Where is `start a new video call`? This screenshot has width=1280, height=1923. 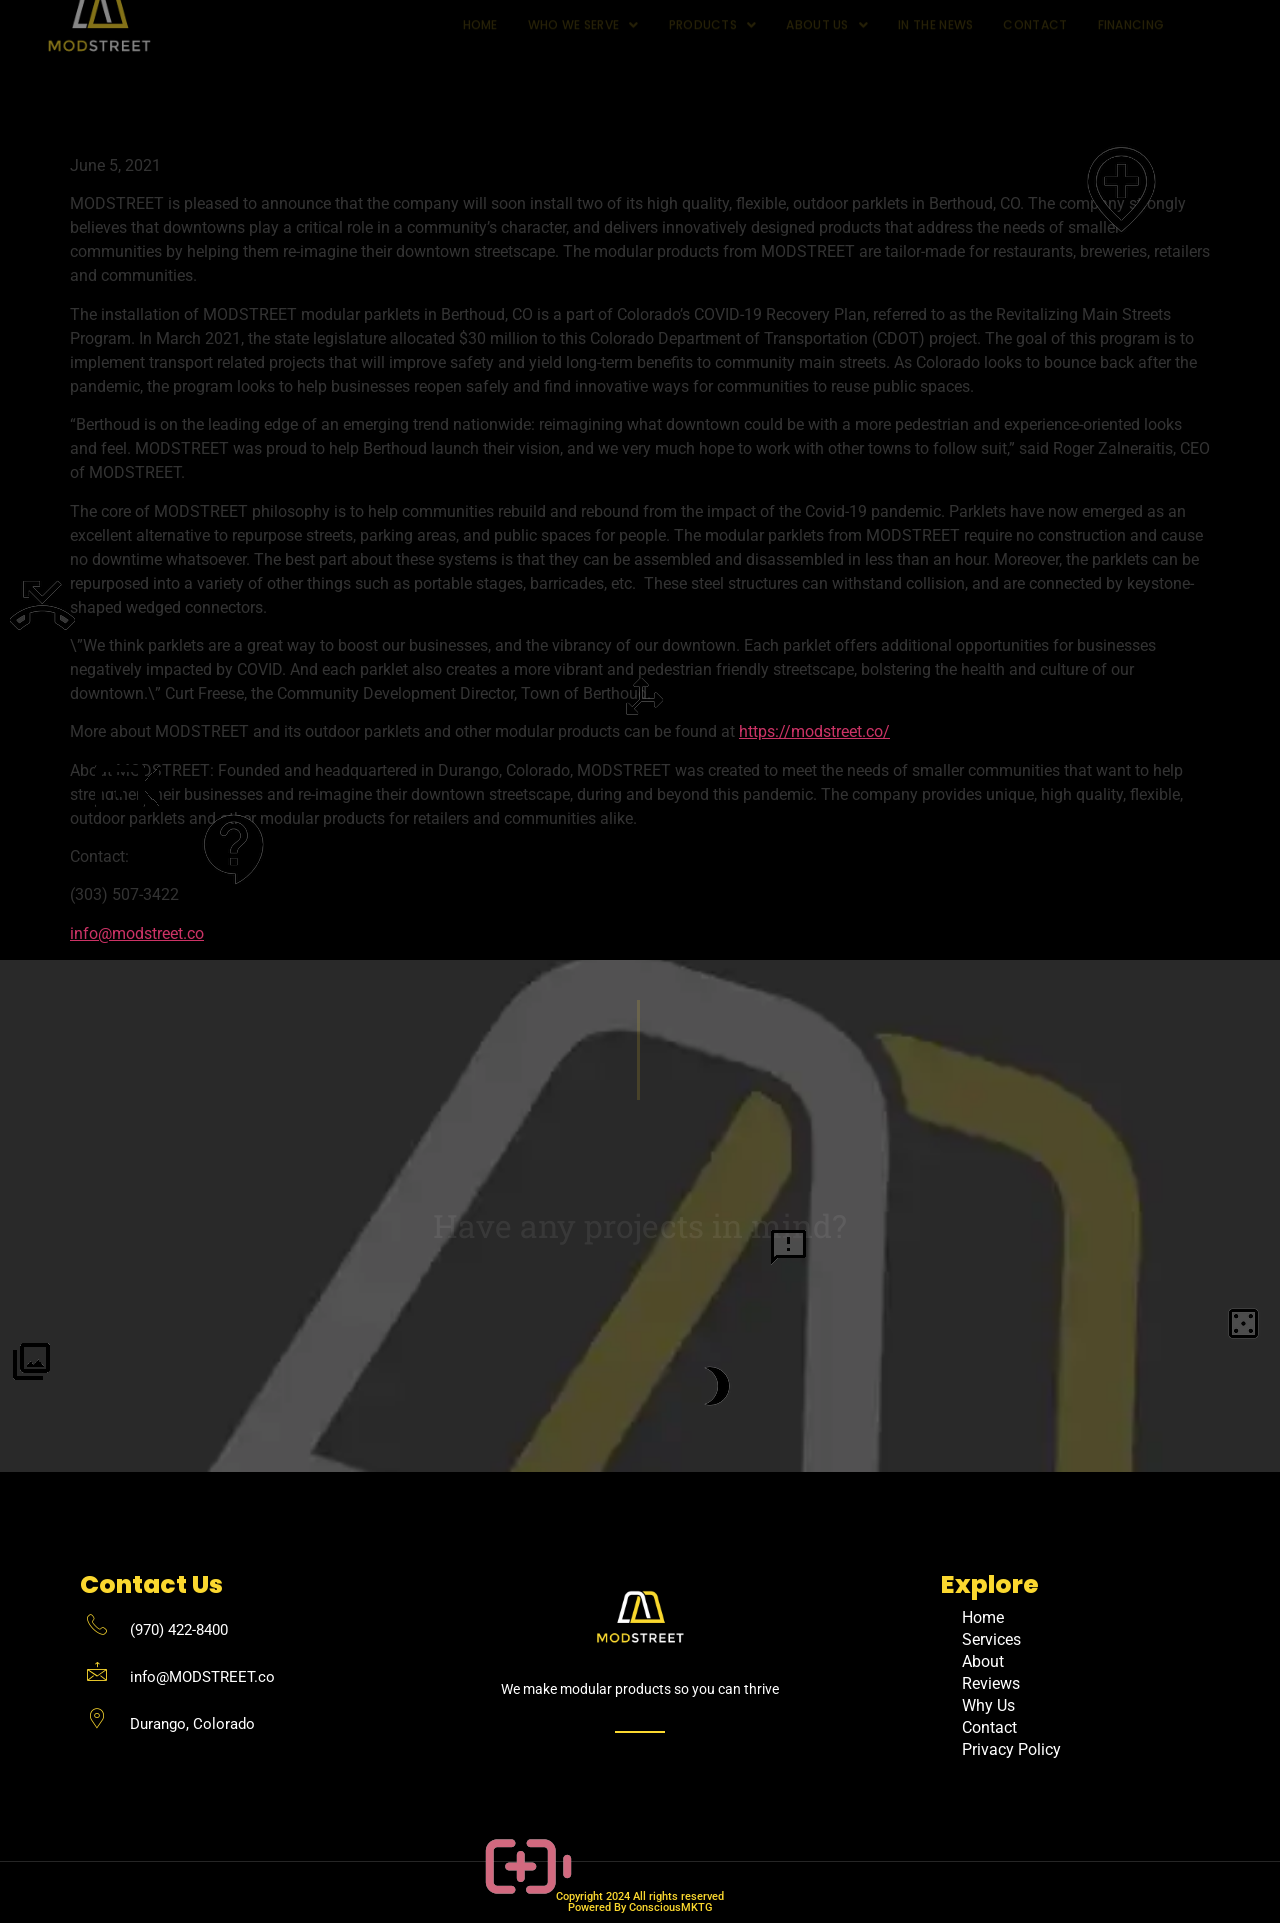
start a new video call is located at coordinates (127, 786).